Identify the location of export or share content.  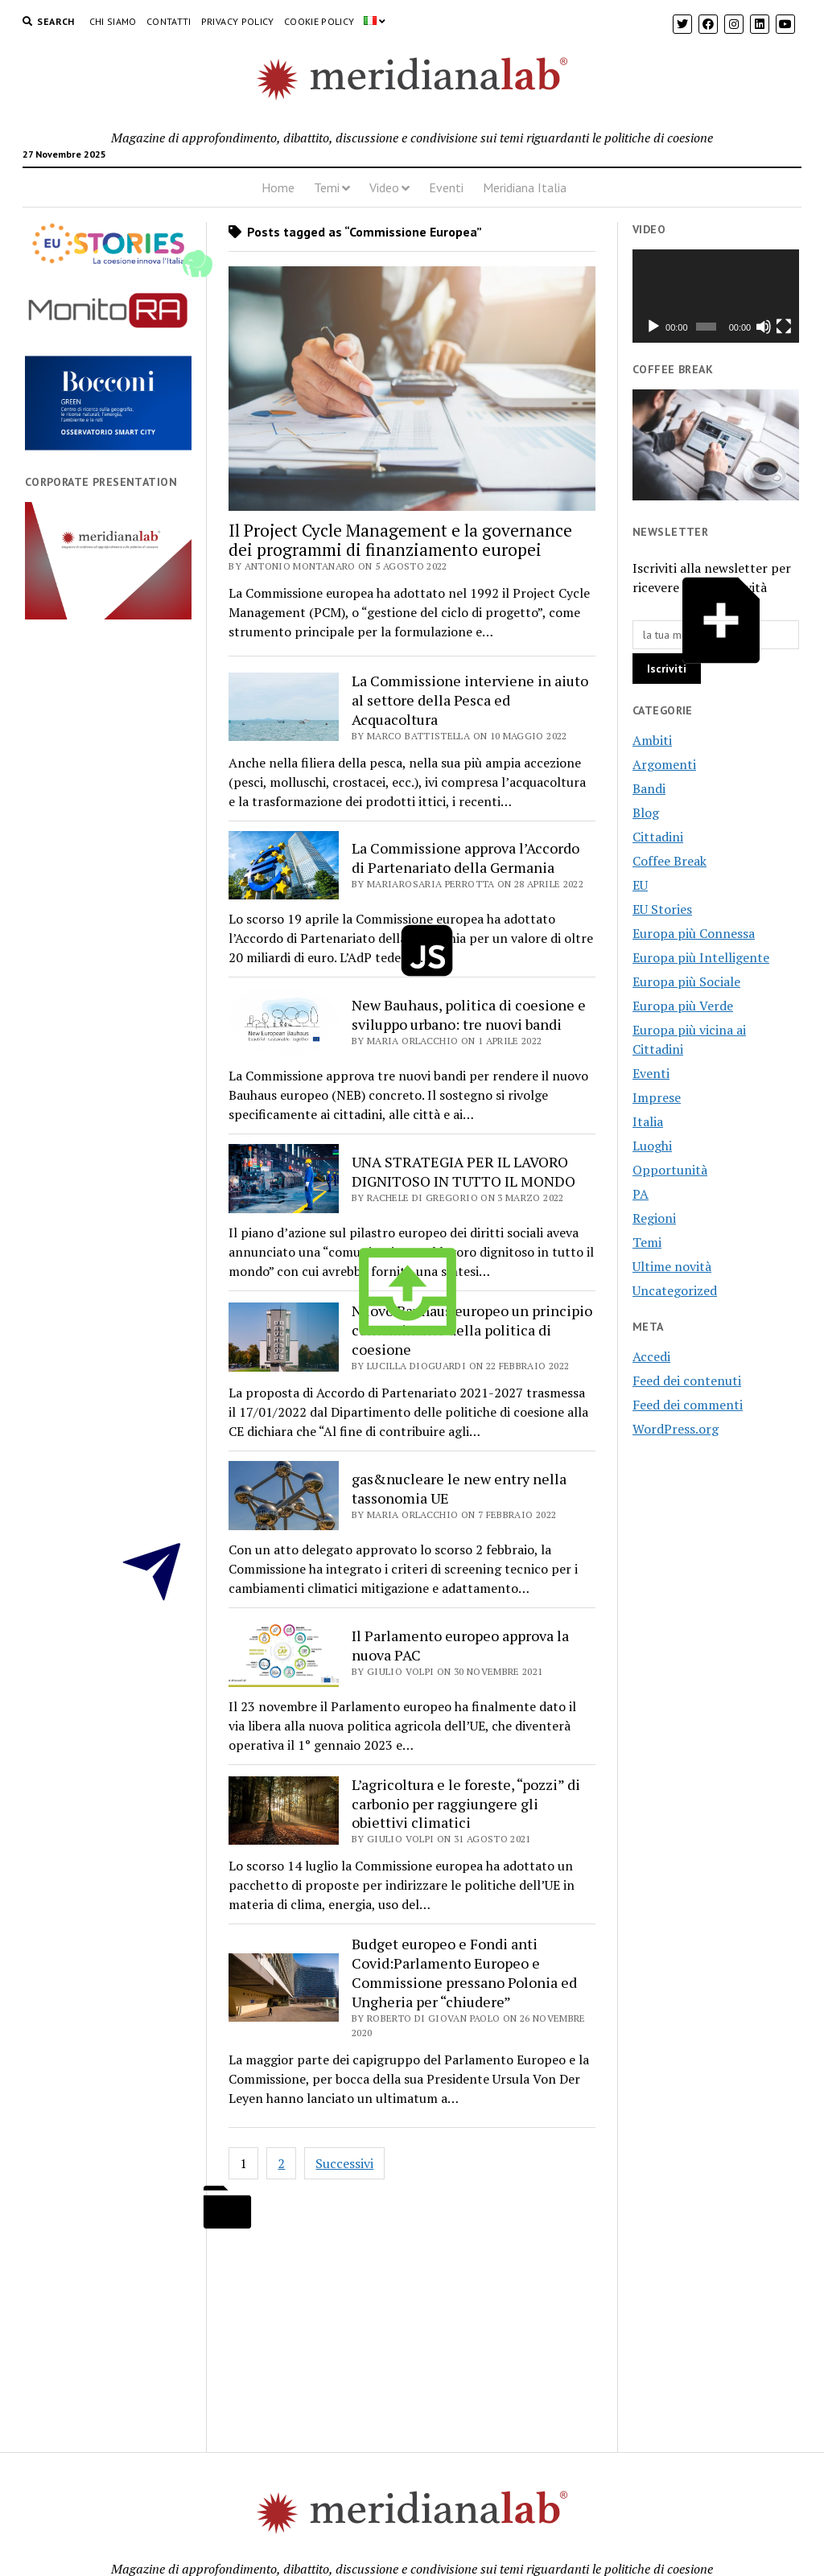
(407, 1291).